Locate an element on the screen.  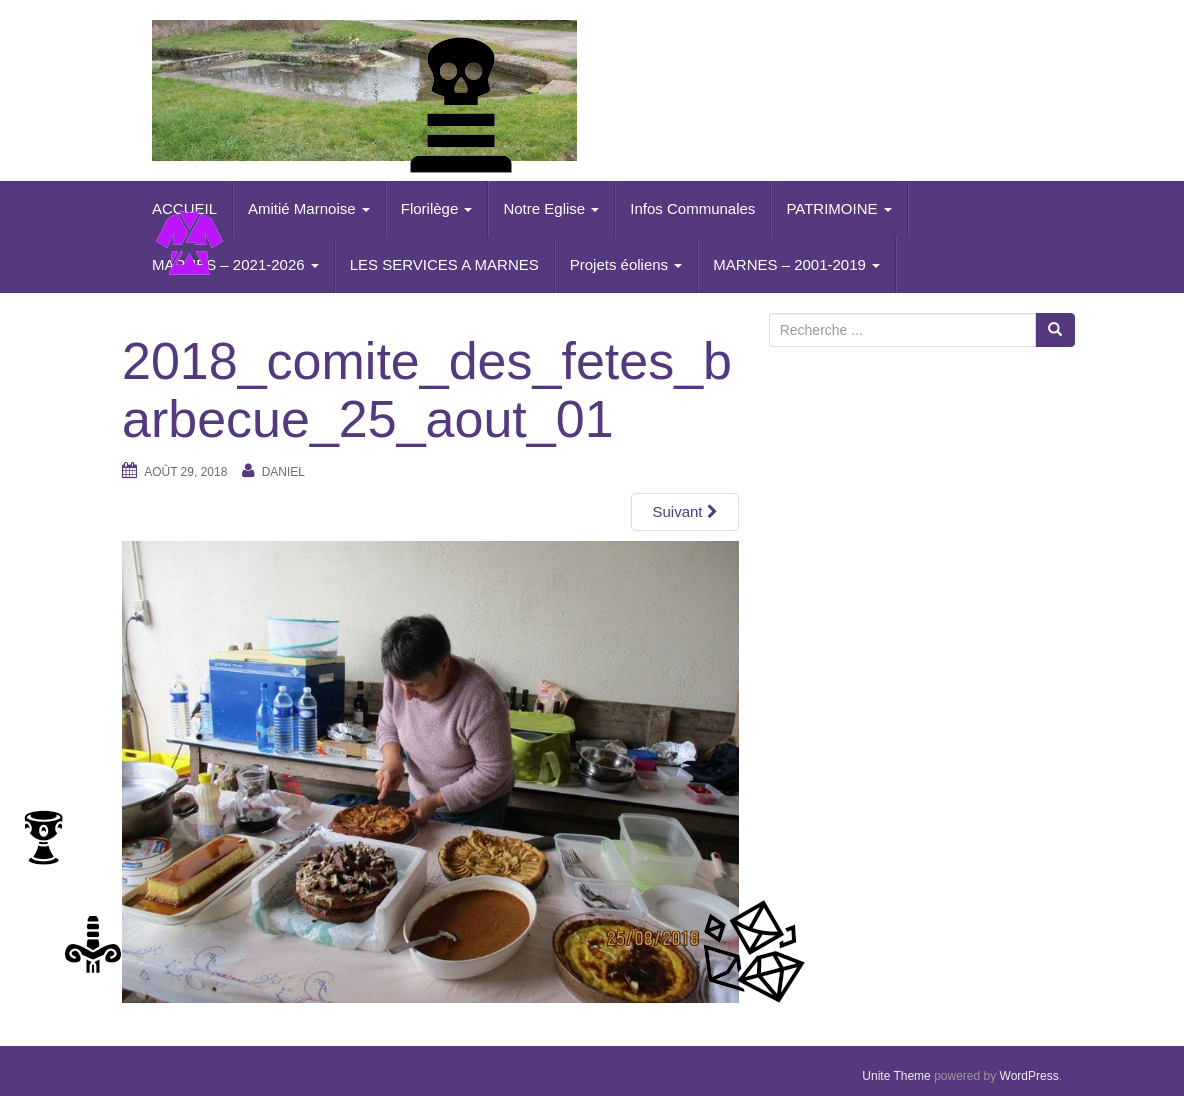
indicates a telefrag kill in-game is located at coordinates (461, 105).